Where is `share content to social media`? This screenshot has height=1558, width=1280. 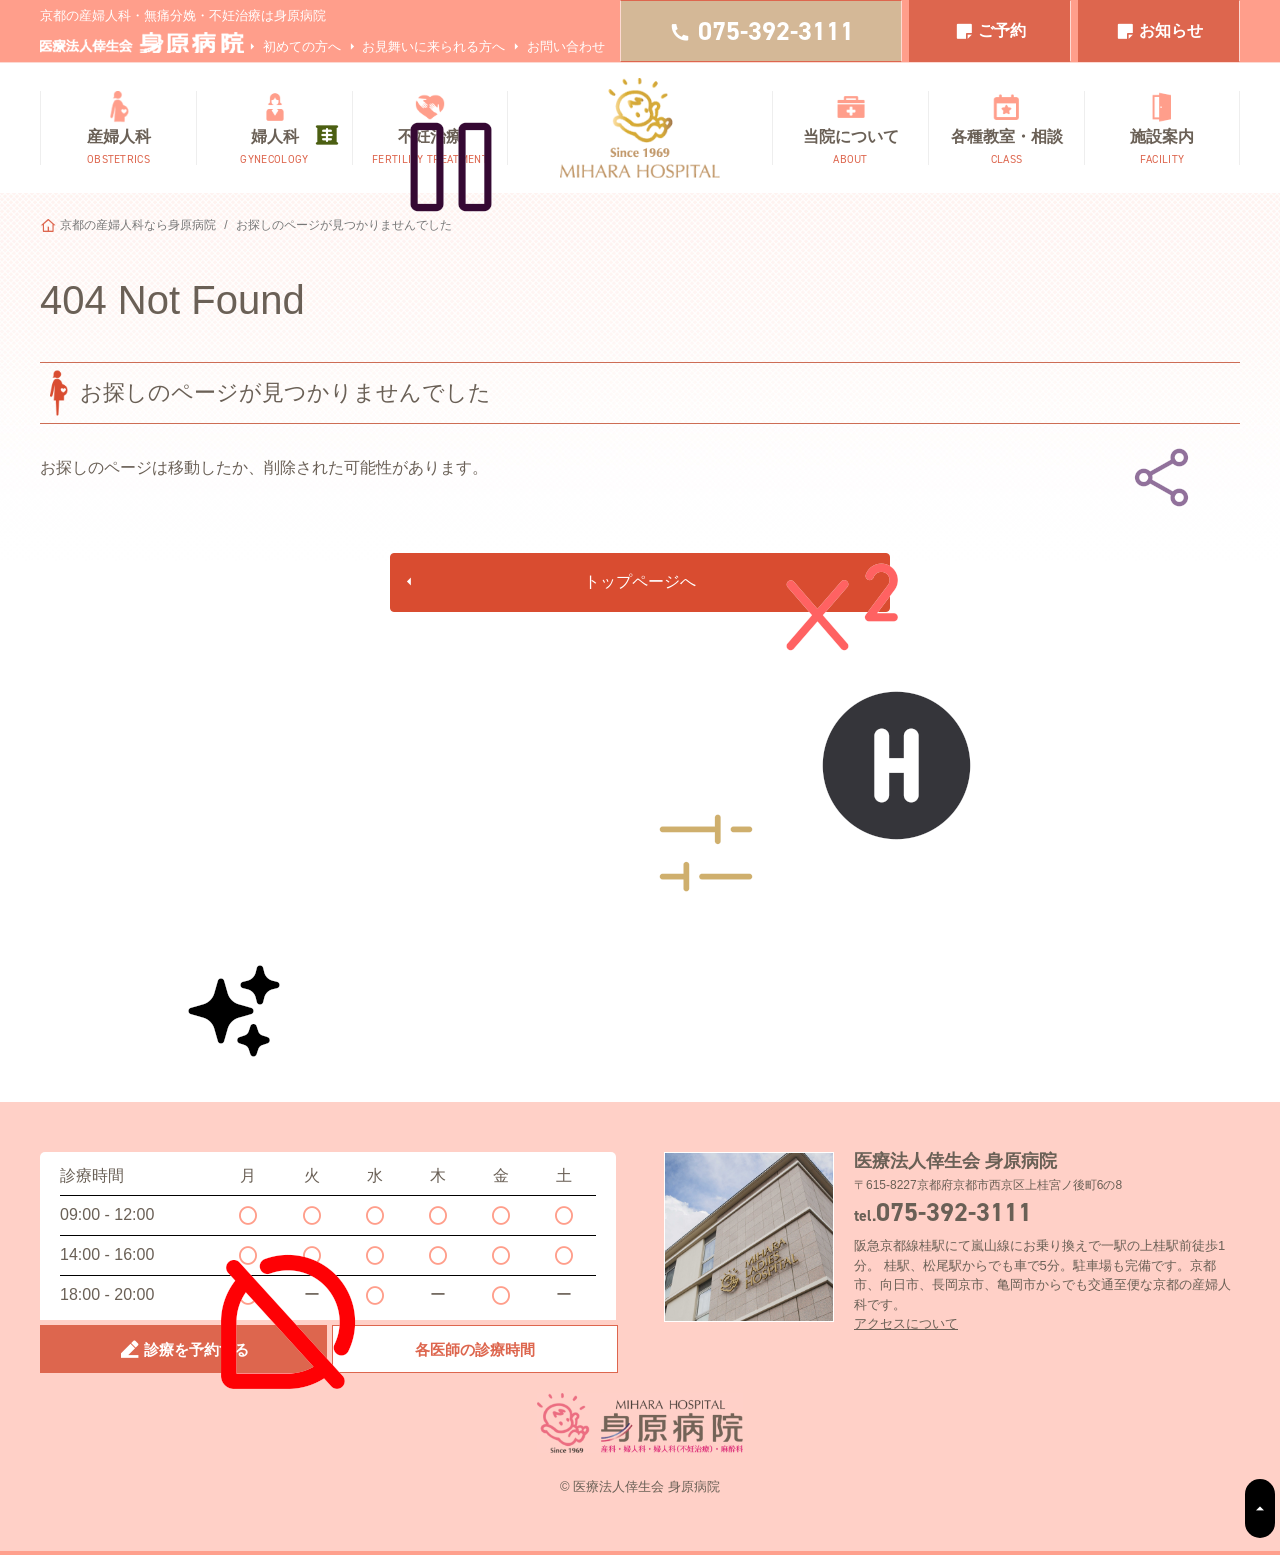 share content to social media is located at coordinates (1161, 477).